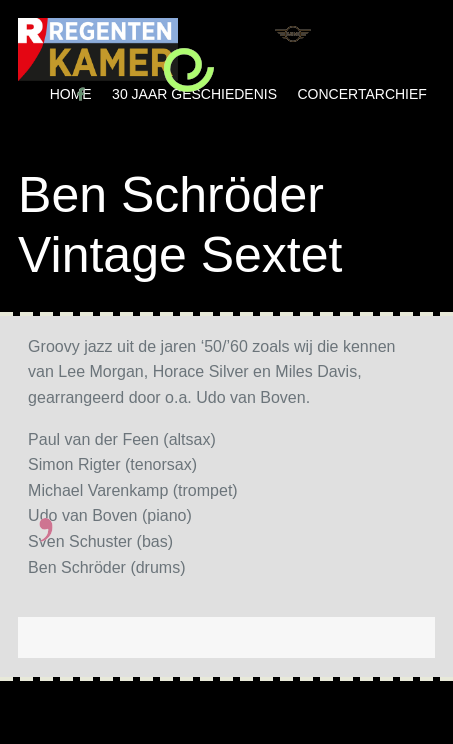 The height and width of the screenshot is (744, 453). What do you see at coordinates (293, 34) in the screenshot?
I see `mini cooper brand logo` at bounding box center [293, 34].